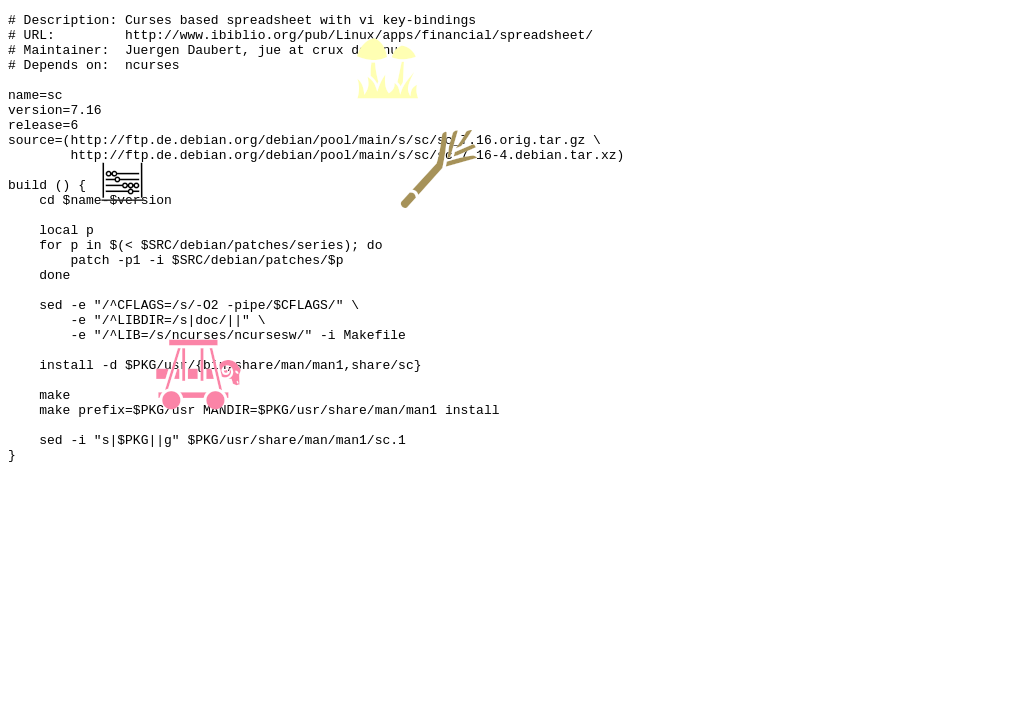 The height and width of the screenshot is (720, 1017). What do you see at coordinates (387, 66) in the screenshot?
I see `forage for mushrooms in the wild` at bounding box center [387, 66].